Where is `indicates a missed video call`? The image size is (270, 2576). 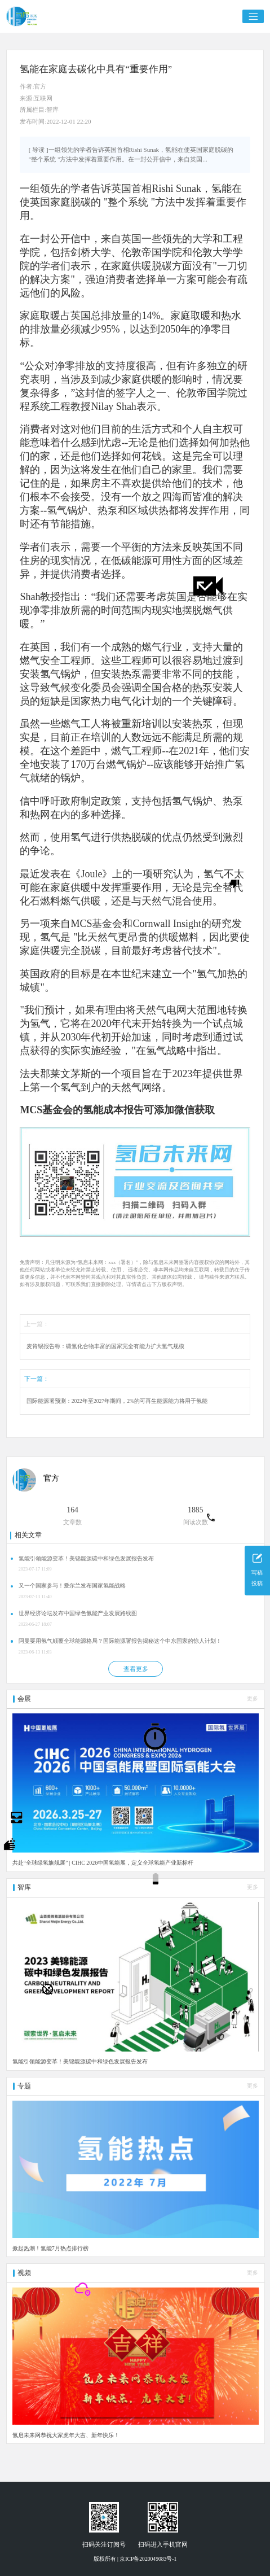 indicates a missed video call is located at coordinates (208, 586).